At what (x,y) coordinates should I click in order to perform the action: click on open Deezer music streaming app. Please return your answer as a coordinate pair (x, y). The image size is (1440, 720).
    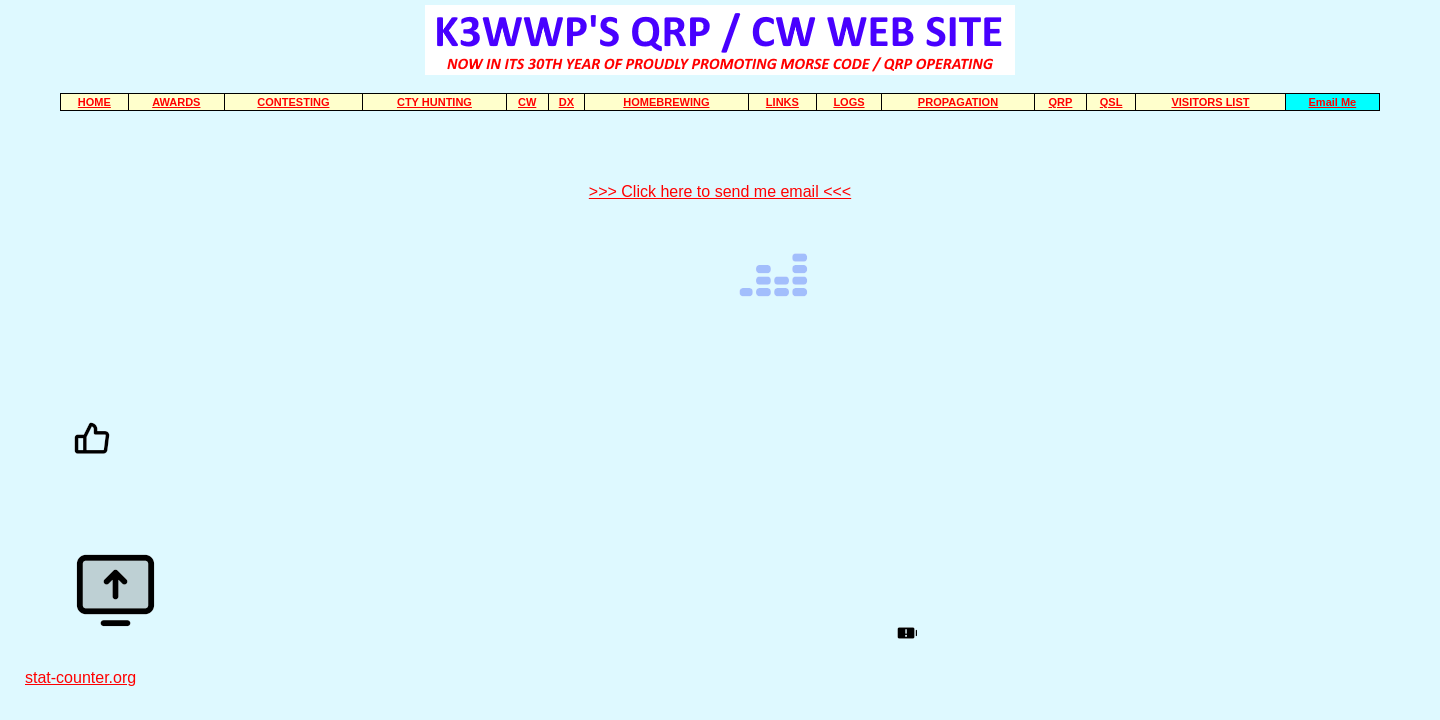
    Looking at the image, I should click on (772, 276).